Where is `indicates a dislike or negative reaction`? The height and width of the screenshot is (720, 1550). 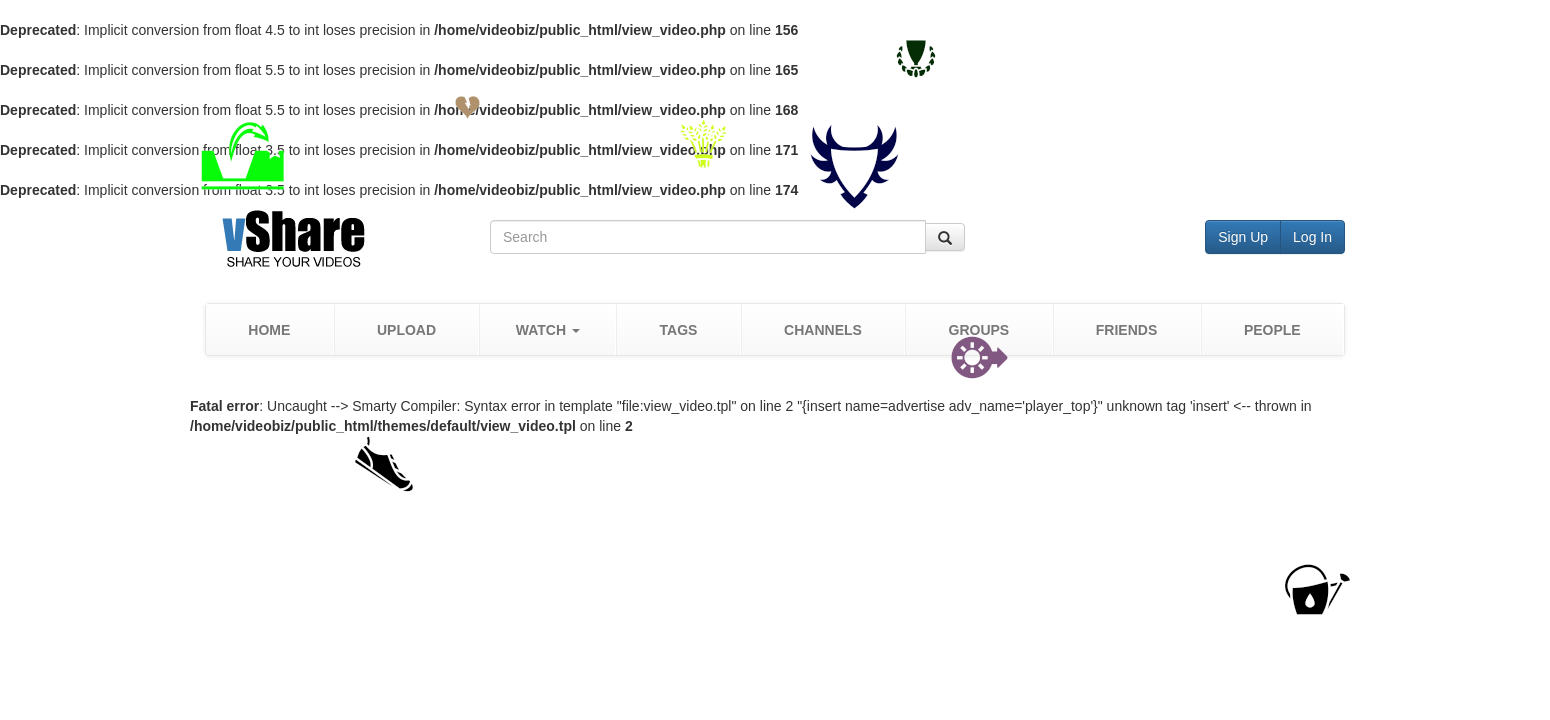
indicates a dislike or negative reaction is located at coordinates (467, 107).